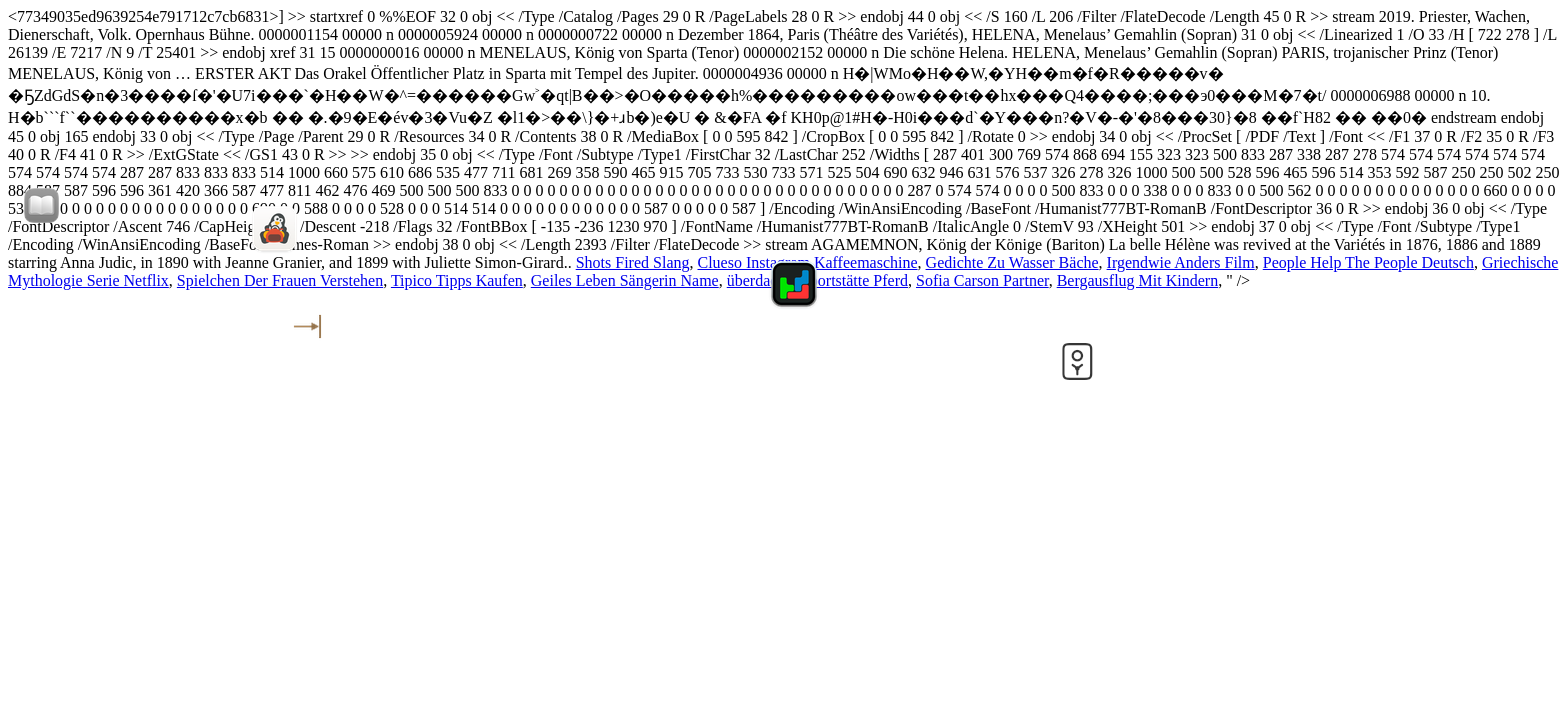 This screenshot has height=720, width=1568. Describe the element at coordinates (41, 205) in the screenshot. I see `open the Books app` at that location.